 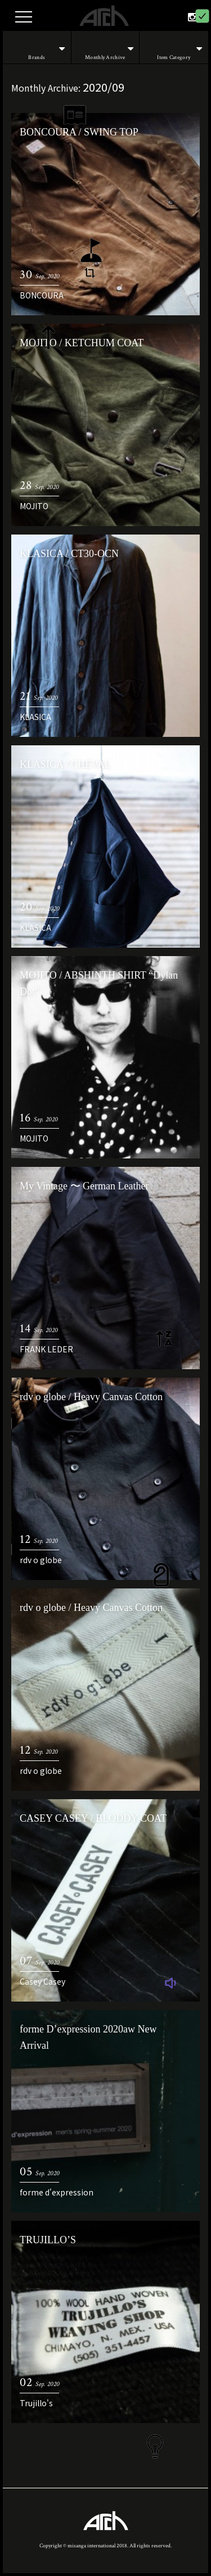 What do you see at coordinates (48, 337) in the screenshot?
I see `scroll to top of page` at bounding box center [48, 337].